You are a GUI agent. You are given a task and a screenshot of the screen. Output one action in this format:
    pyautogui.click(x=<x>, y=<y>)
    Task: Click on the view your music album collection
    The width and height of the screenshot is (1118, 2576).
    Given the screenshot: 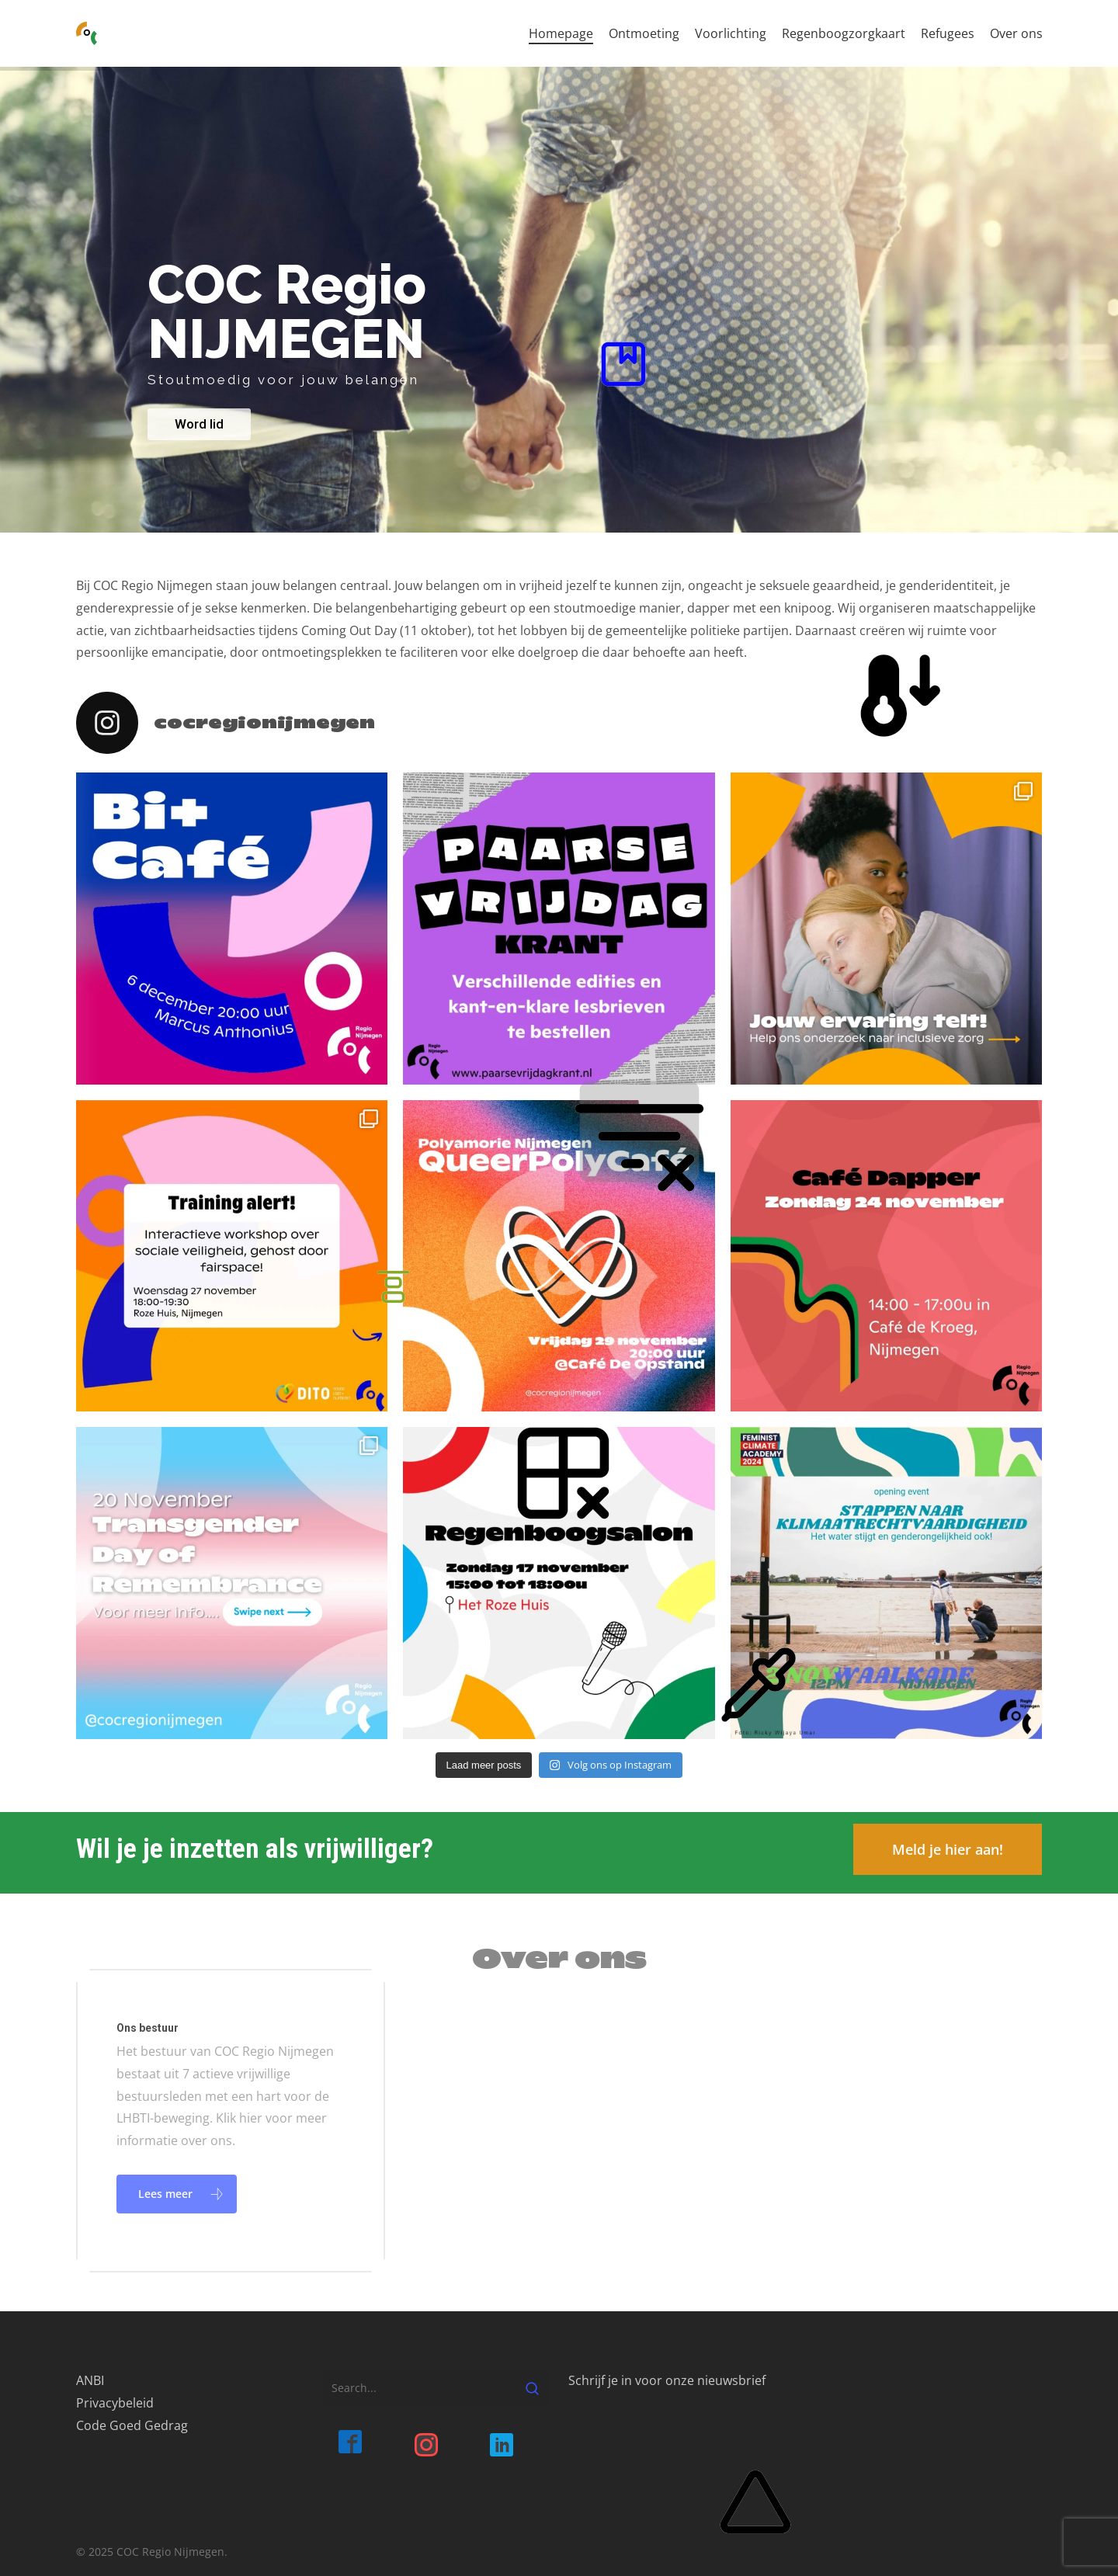 What is the action you would take?
    pyautogui.click(x=623, y=364)
    